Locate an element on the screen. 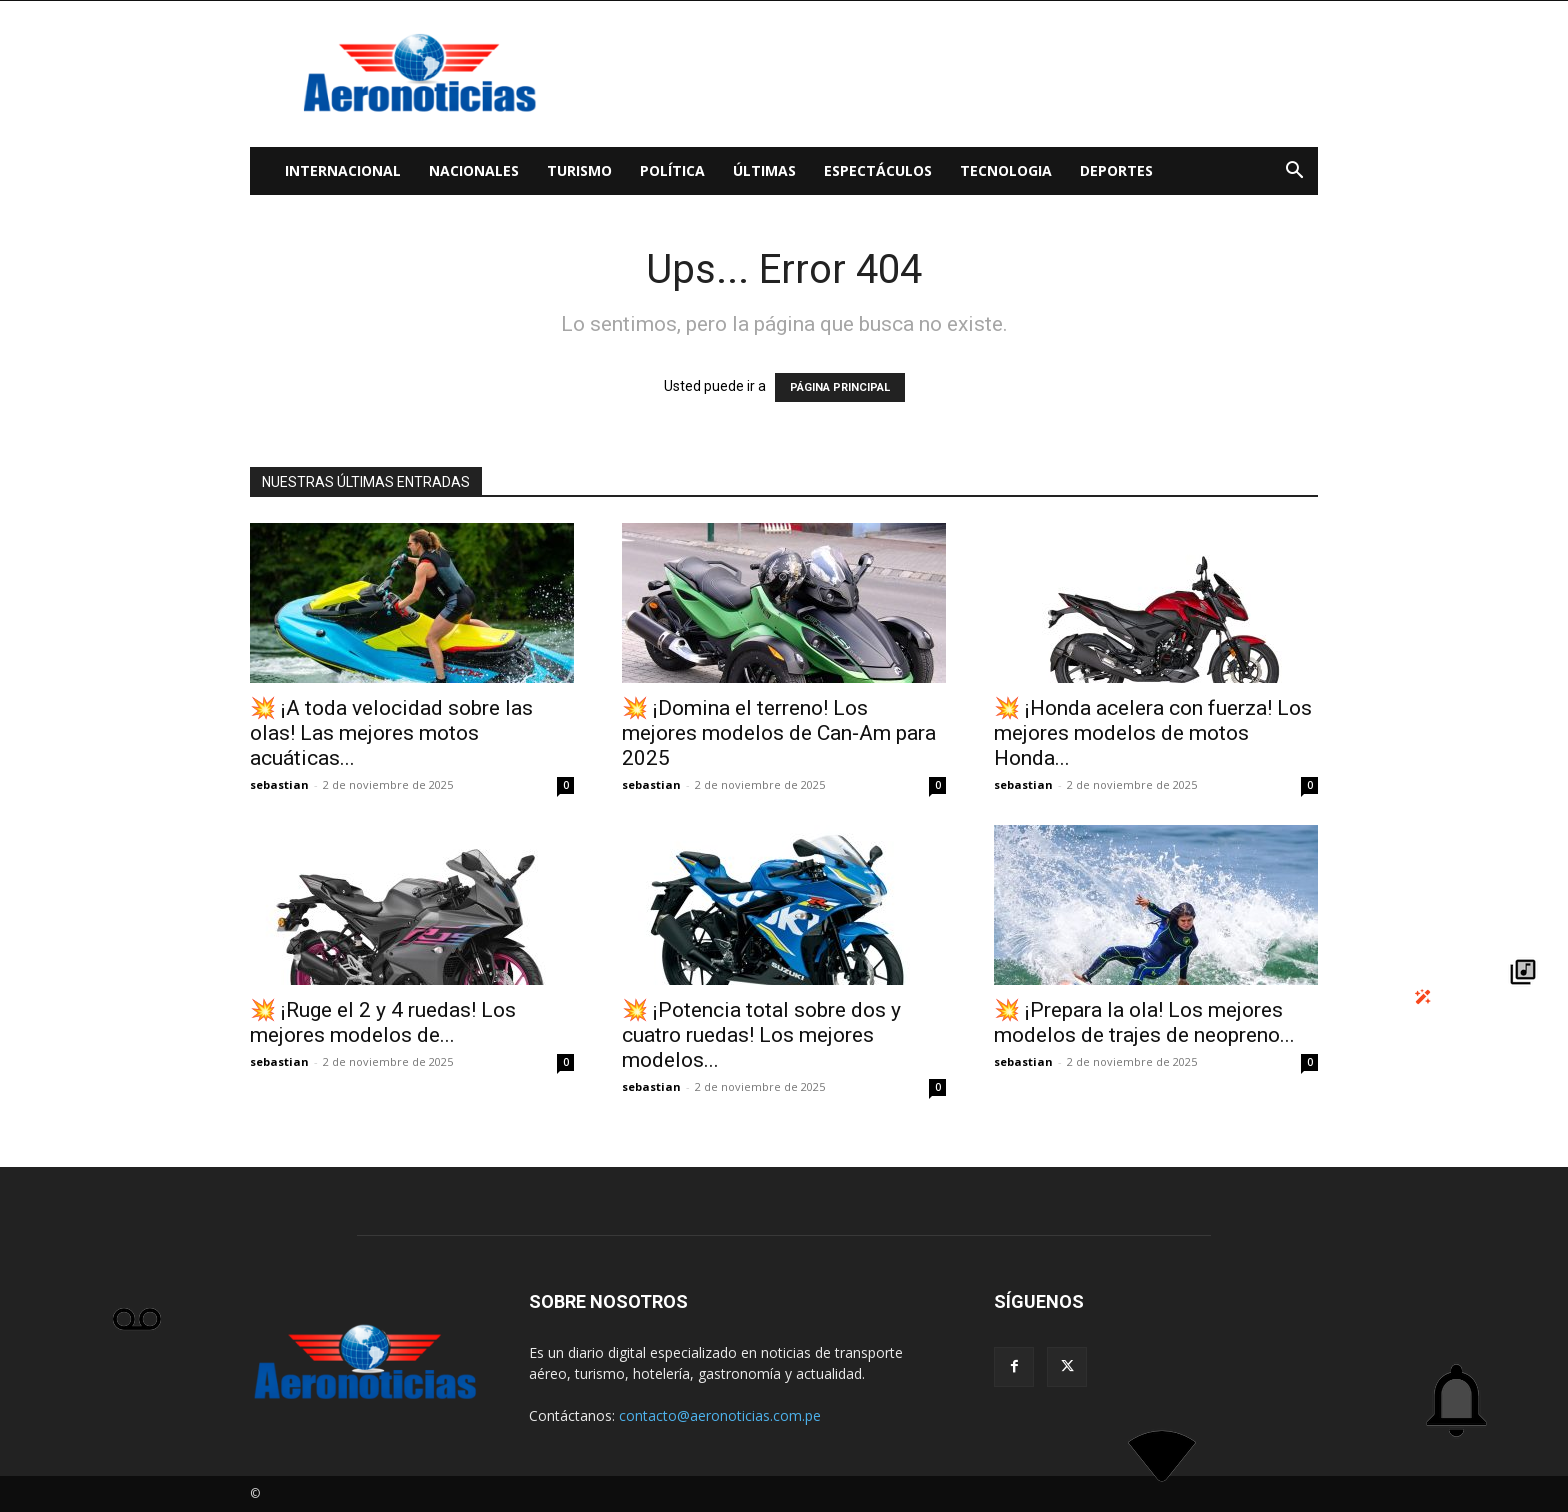 The height and width of the screenshot is (1512, 1568). view your notifications is located at coordinates (1456, 1399).